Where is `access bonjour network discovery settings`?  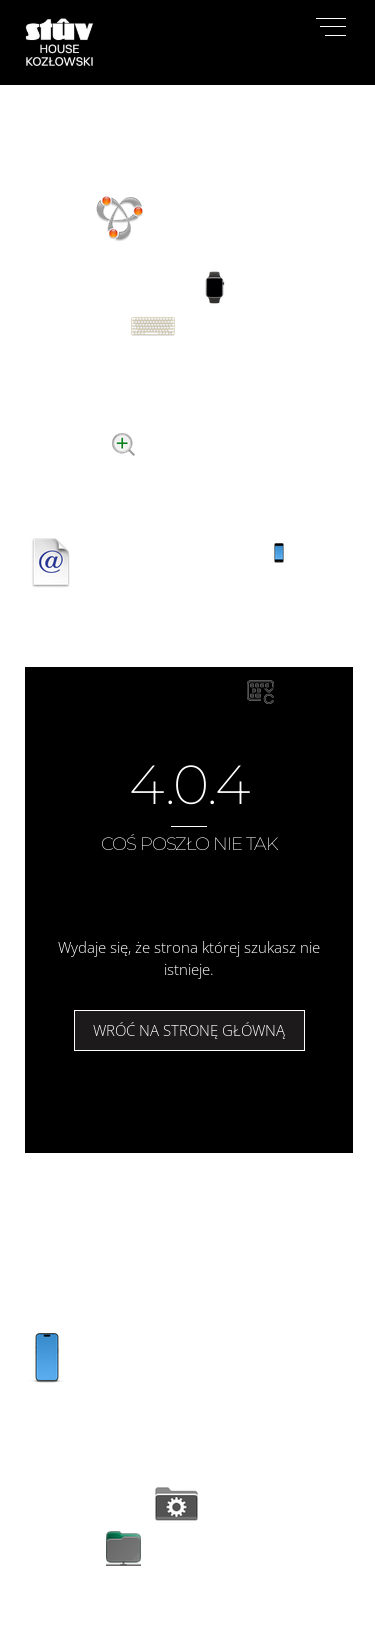
access bonjour network discovery settings is located at coordinates (119, 218).